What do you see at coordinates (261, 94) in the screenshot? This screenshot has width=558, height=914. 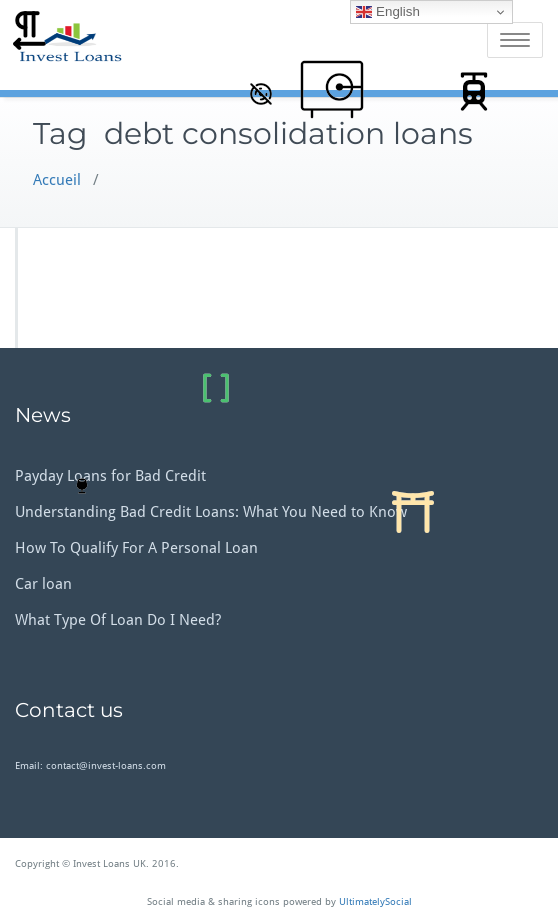 I see `disc or media playback unavailable` at bounding box center [261, 94].